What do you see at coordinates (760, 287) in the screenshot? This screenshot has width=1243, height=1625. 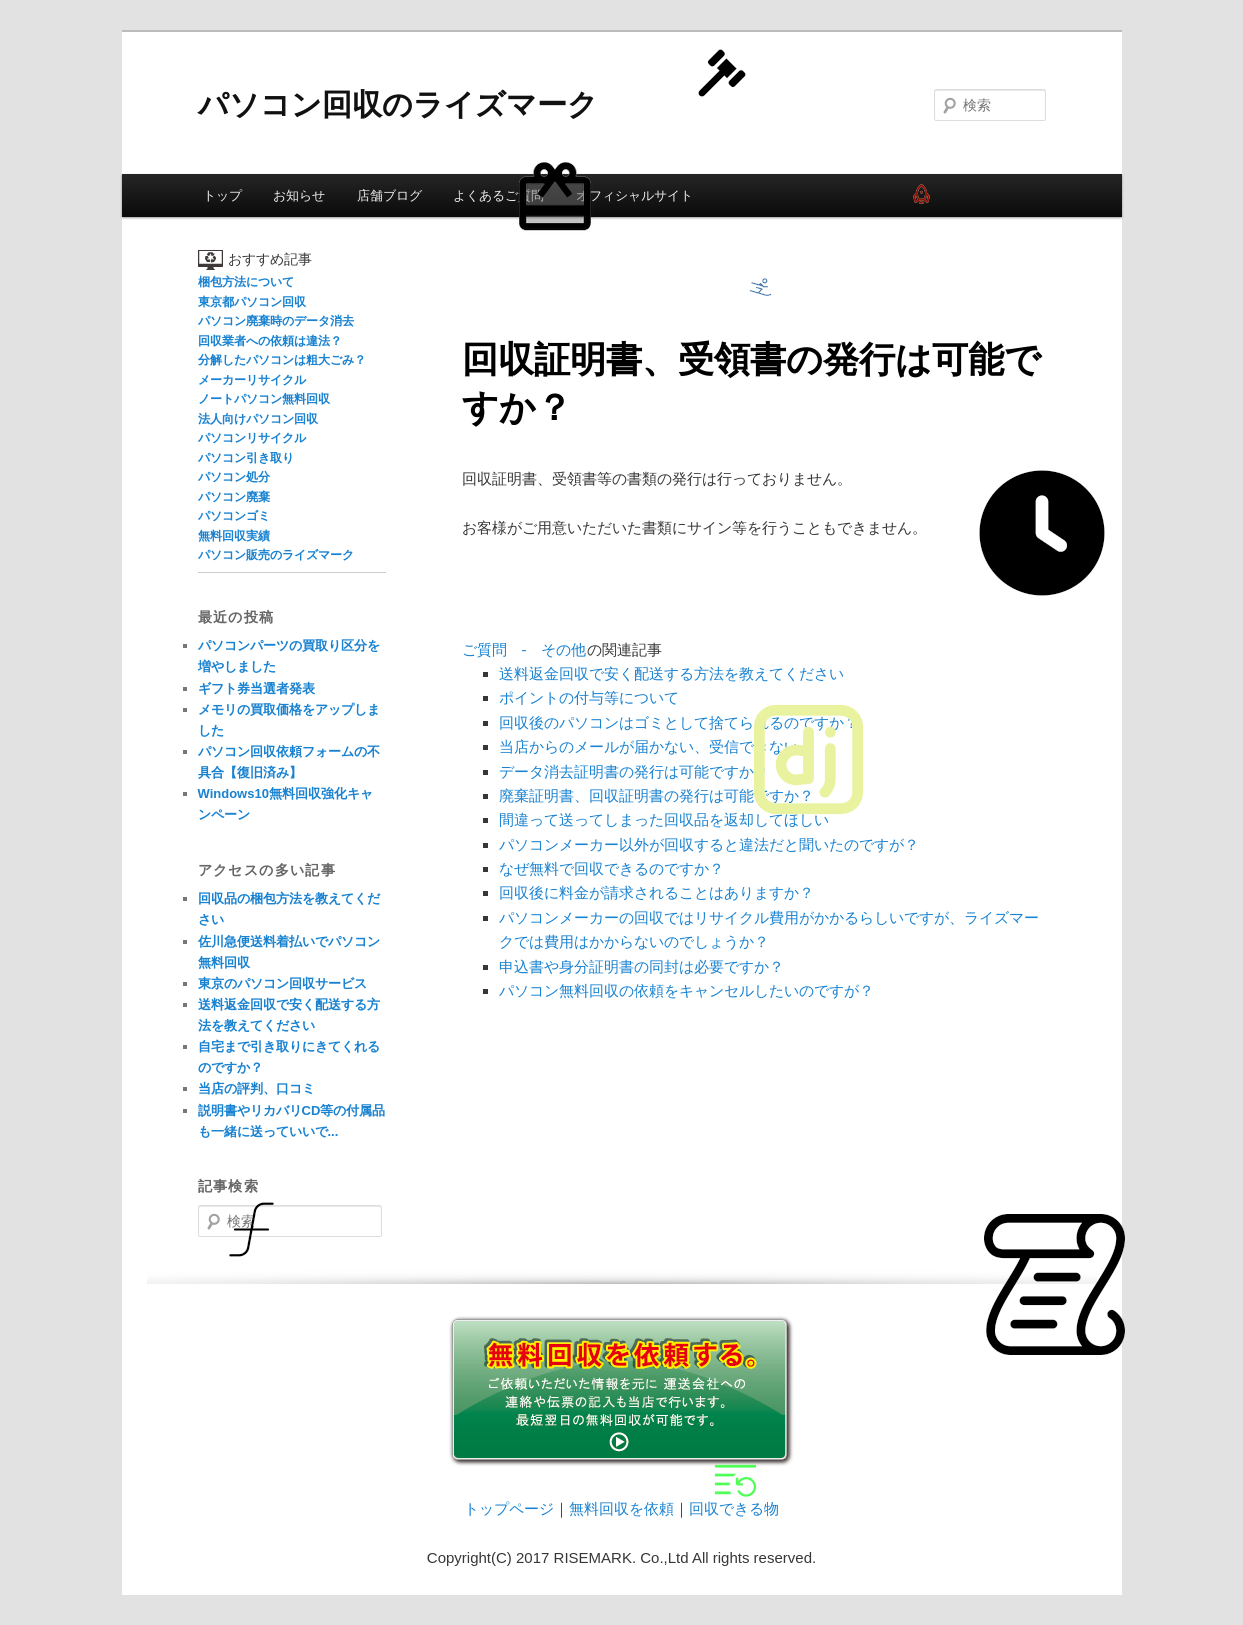 I see `access skiing or winter sports activities` at bounding box center [760, 287].